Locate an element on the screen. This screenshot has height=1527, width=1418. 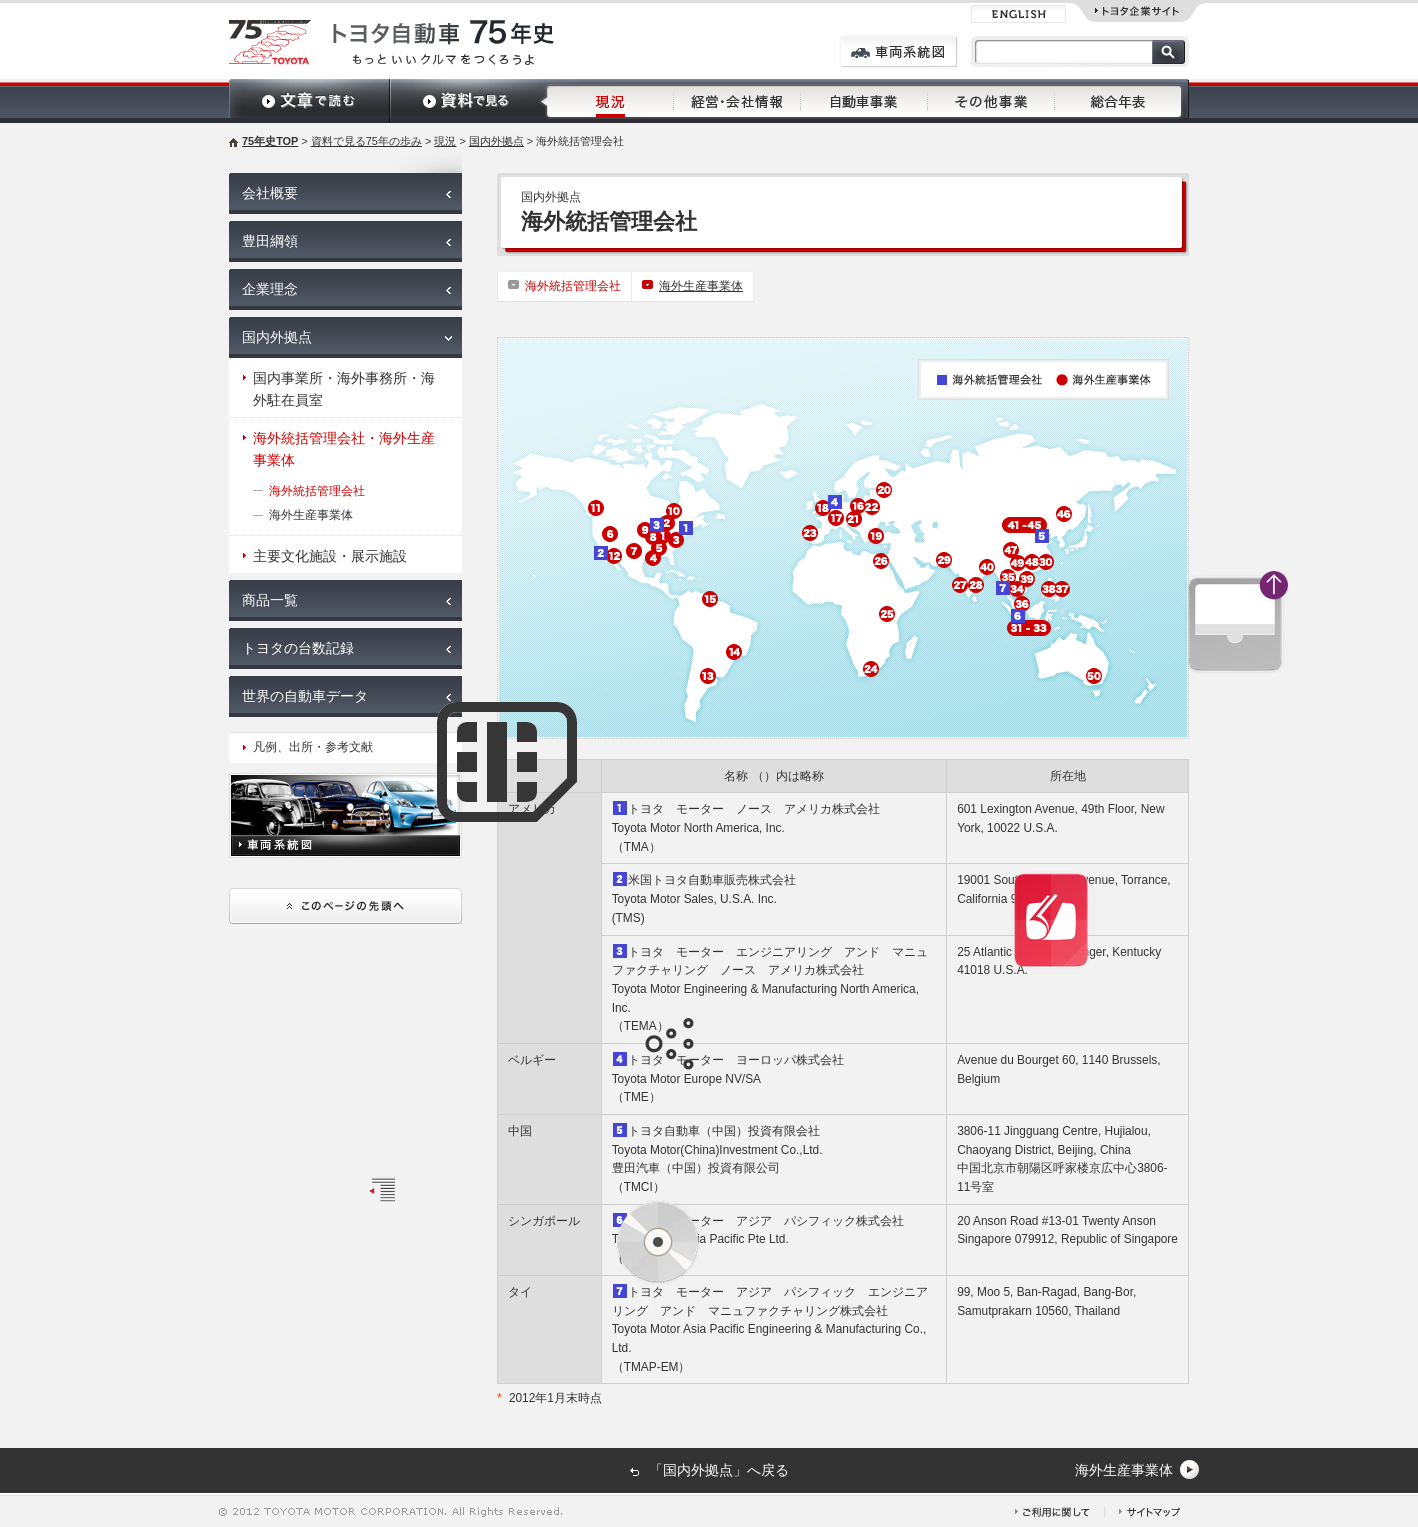
track or monitor folder activity is located at coordinates (669, 1045).